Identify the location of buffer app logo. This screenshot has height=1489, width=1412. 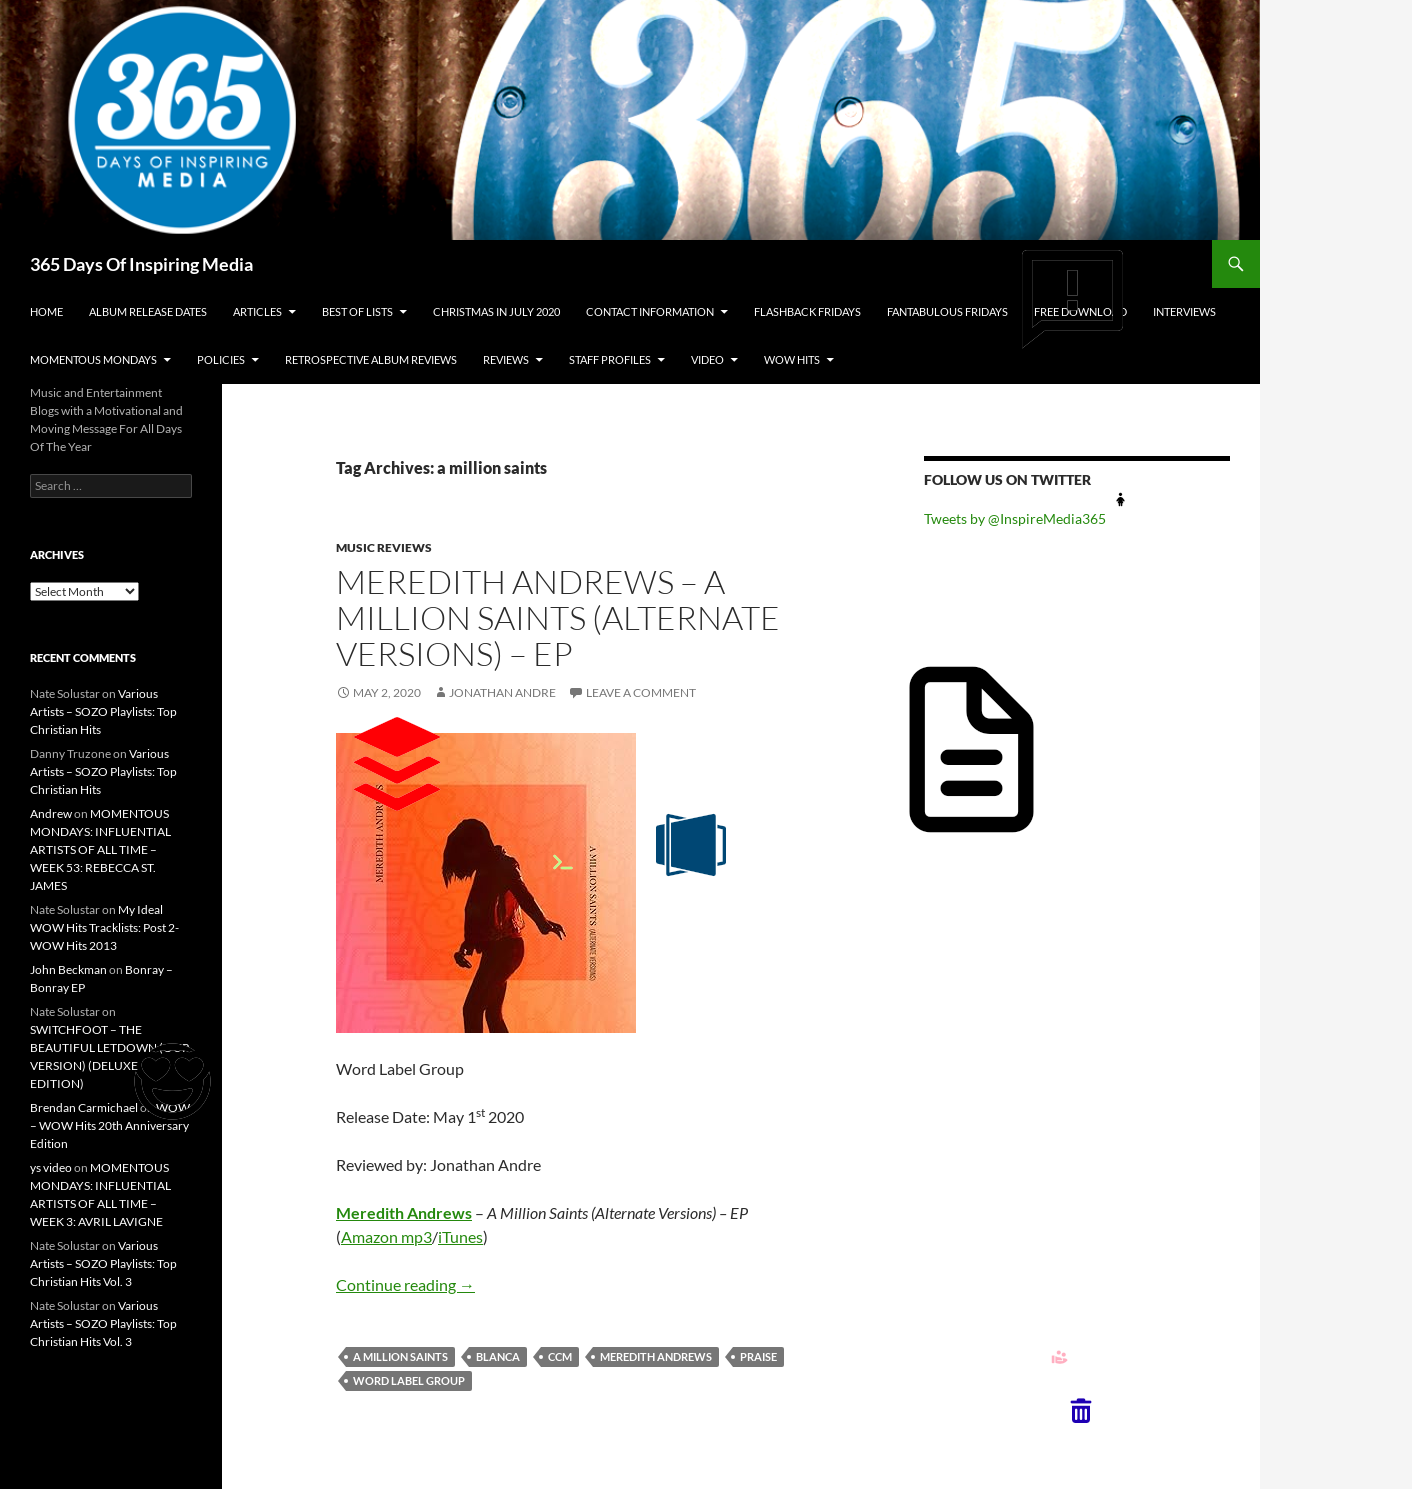
(397, 764).